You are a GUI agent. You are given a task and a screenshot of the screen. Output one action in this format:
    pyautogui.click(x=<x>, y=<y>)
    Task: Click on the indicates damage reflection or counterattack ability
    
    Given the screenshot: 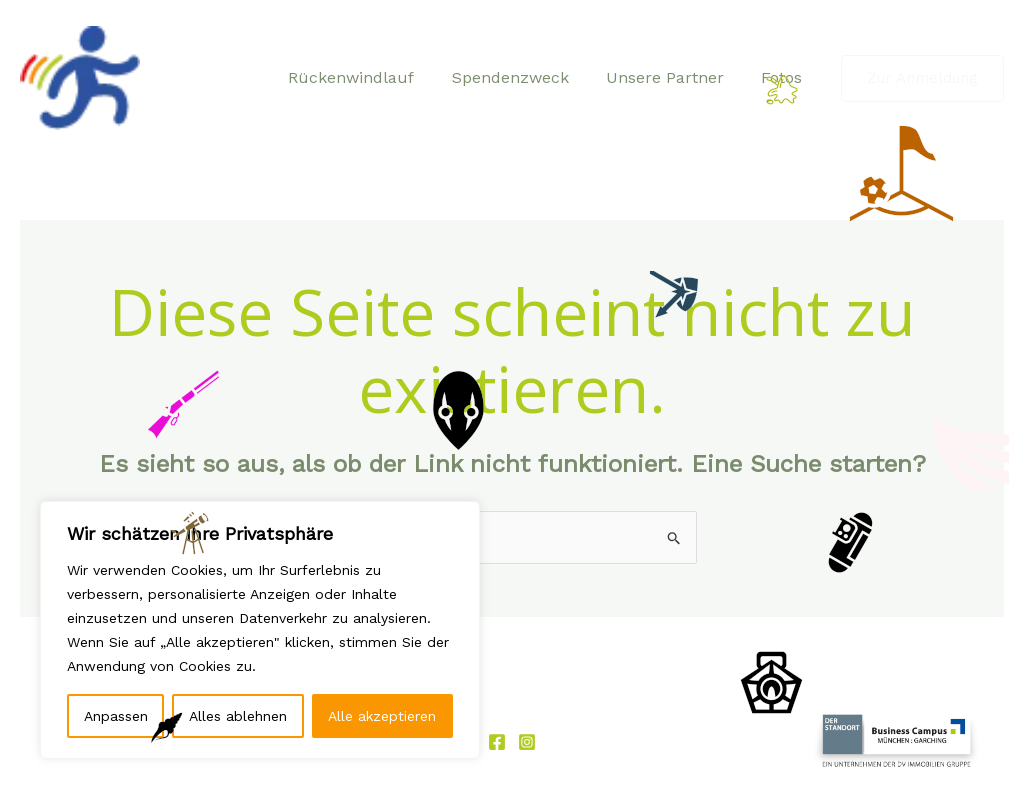 What is the action you would take?
    pyautogui.click(x=674, y=295)
    